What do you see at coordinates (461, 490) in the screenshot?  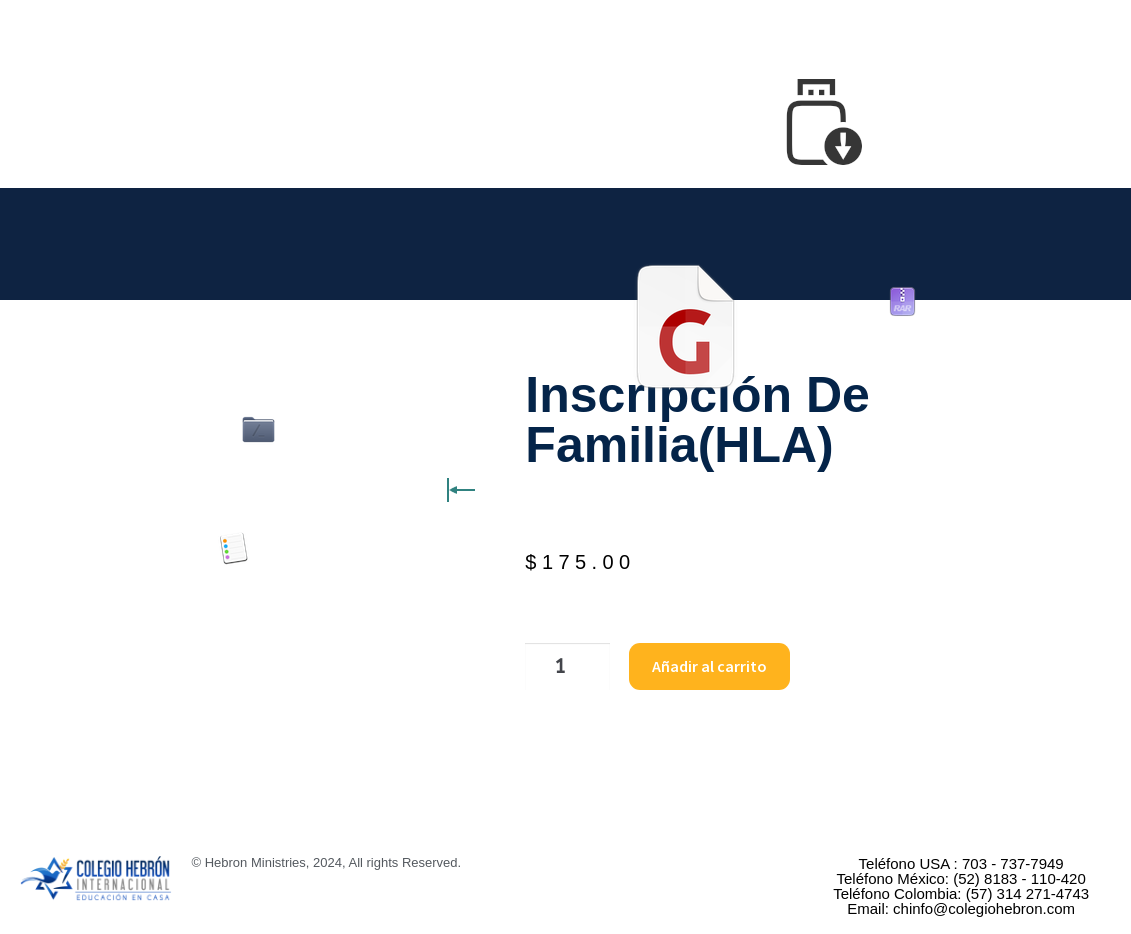 I see `go to the first item in a list or sequence` at bounding box center [461, 490].